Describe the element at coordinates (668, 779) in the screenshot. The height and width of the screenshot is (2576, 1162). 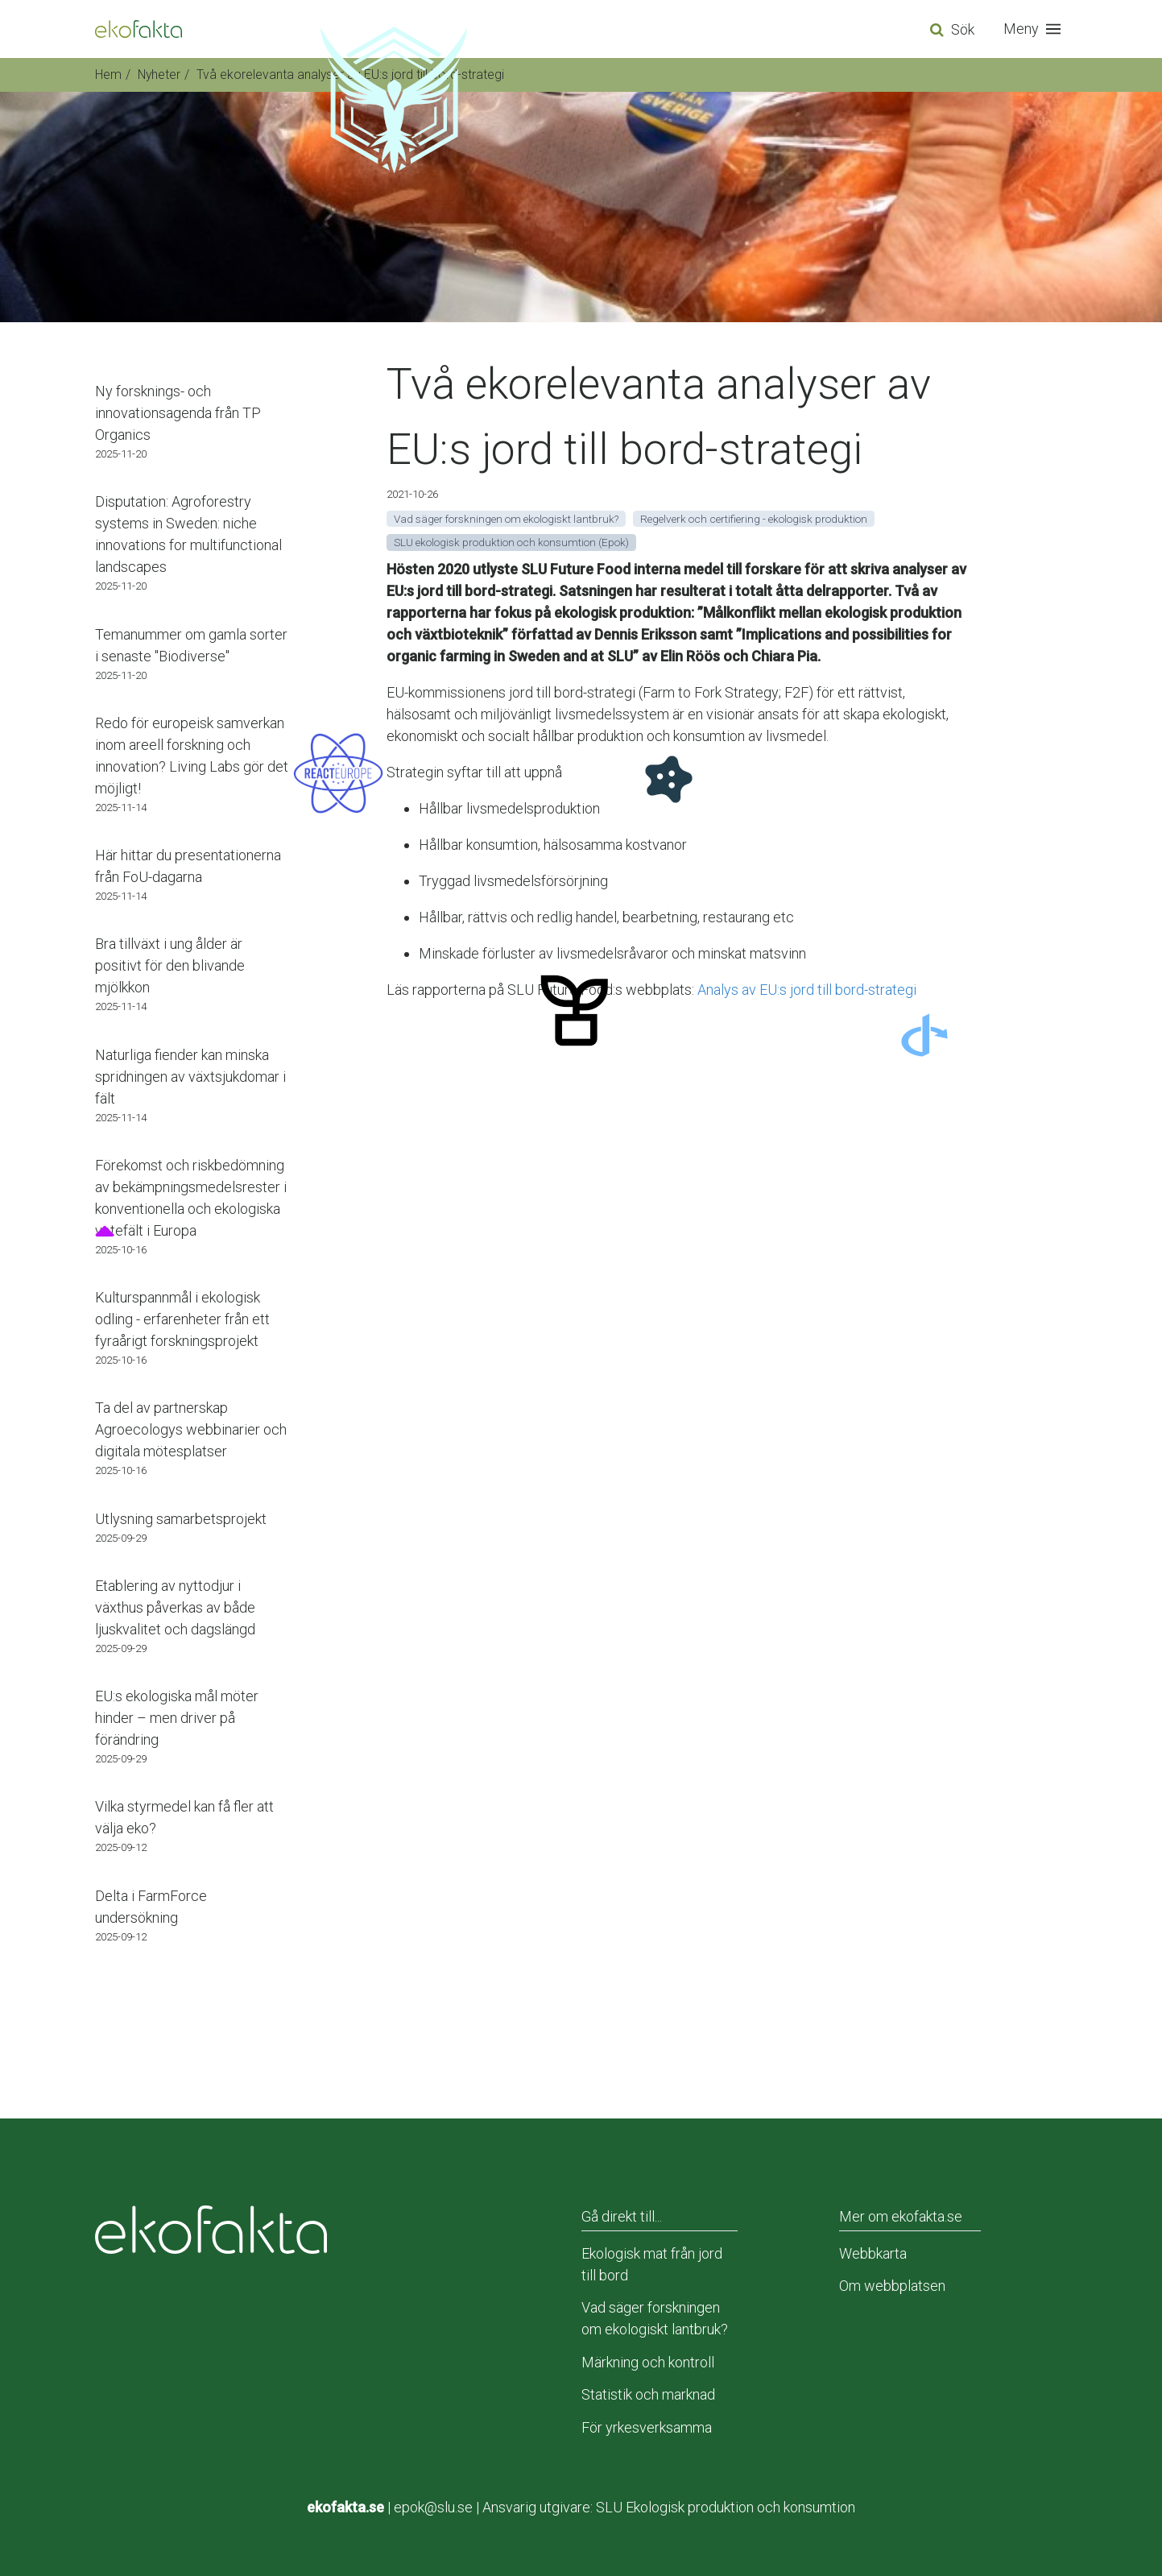
I see `indicates a disease or infection status` at that location.